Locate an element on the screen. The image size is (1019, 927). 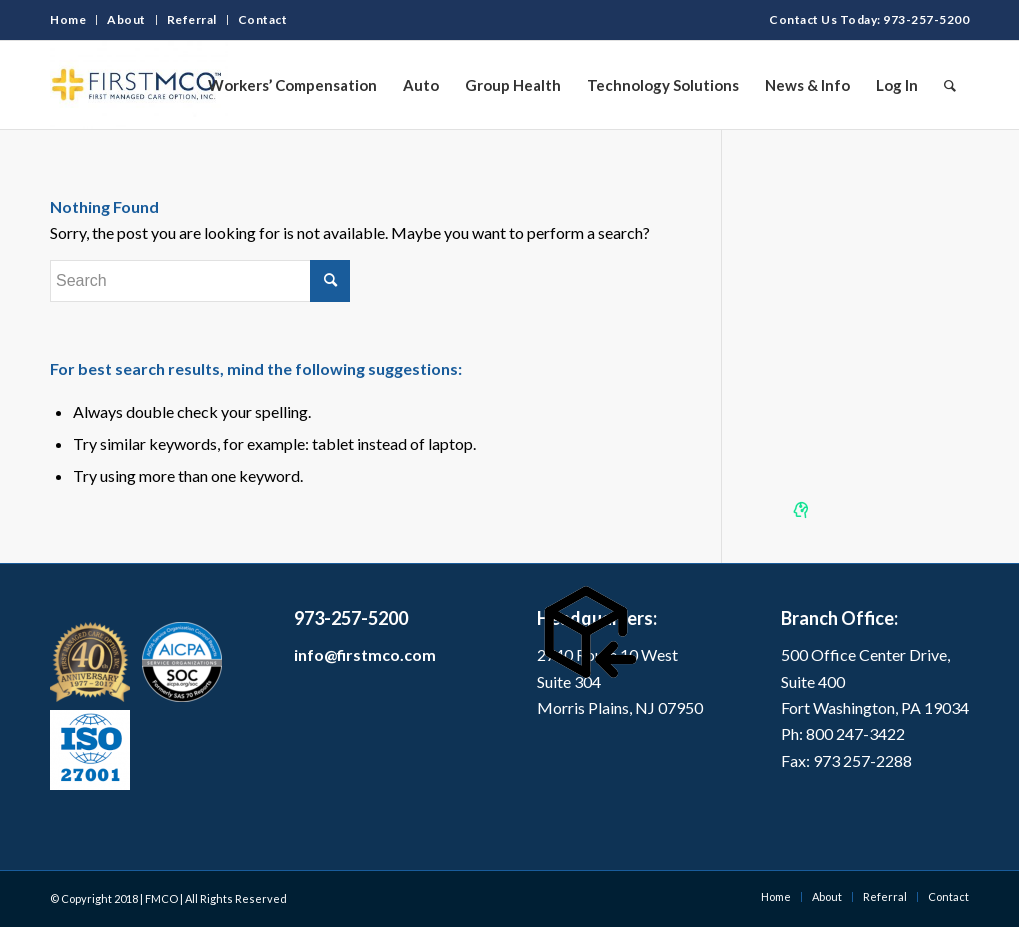
access AI or machine learning features is located at coordinates (801, 510).